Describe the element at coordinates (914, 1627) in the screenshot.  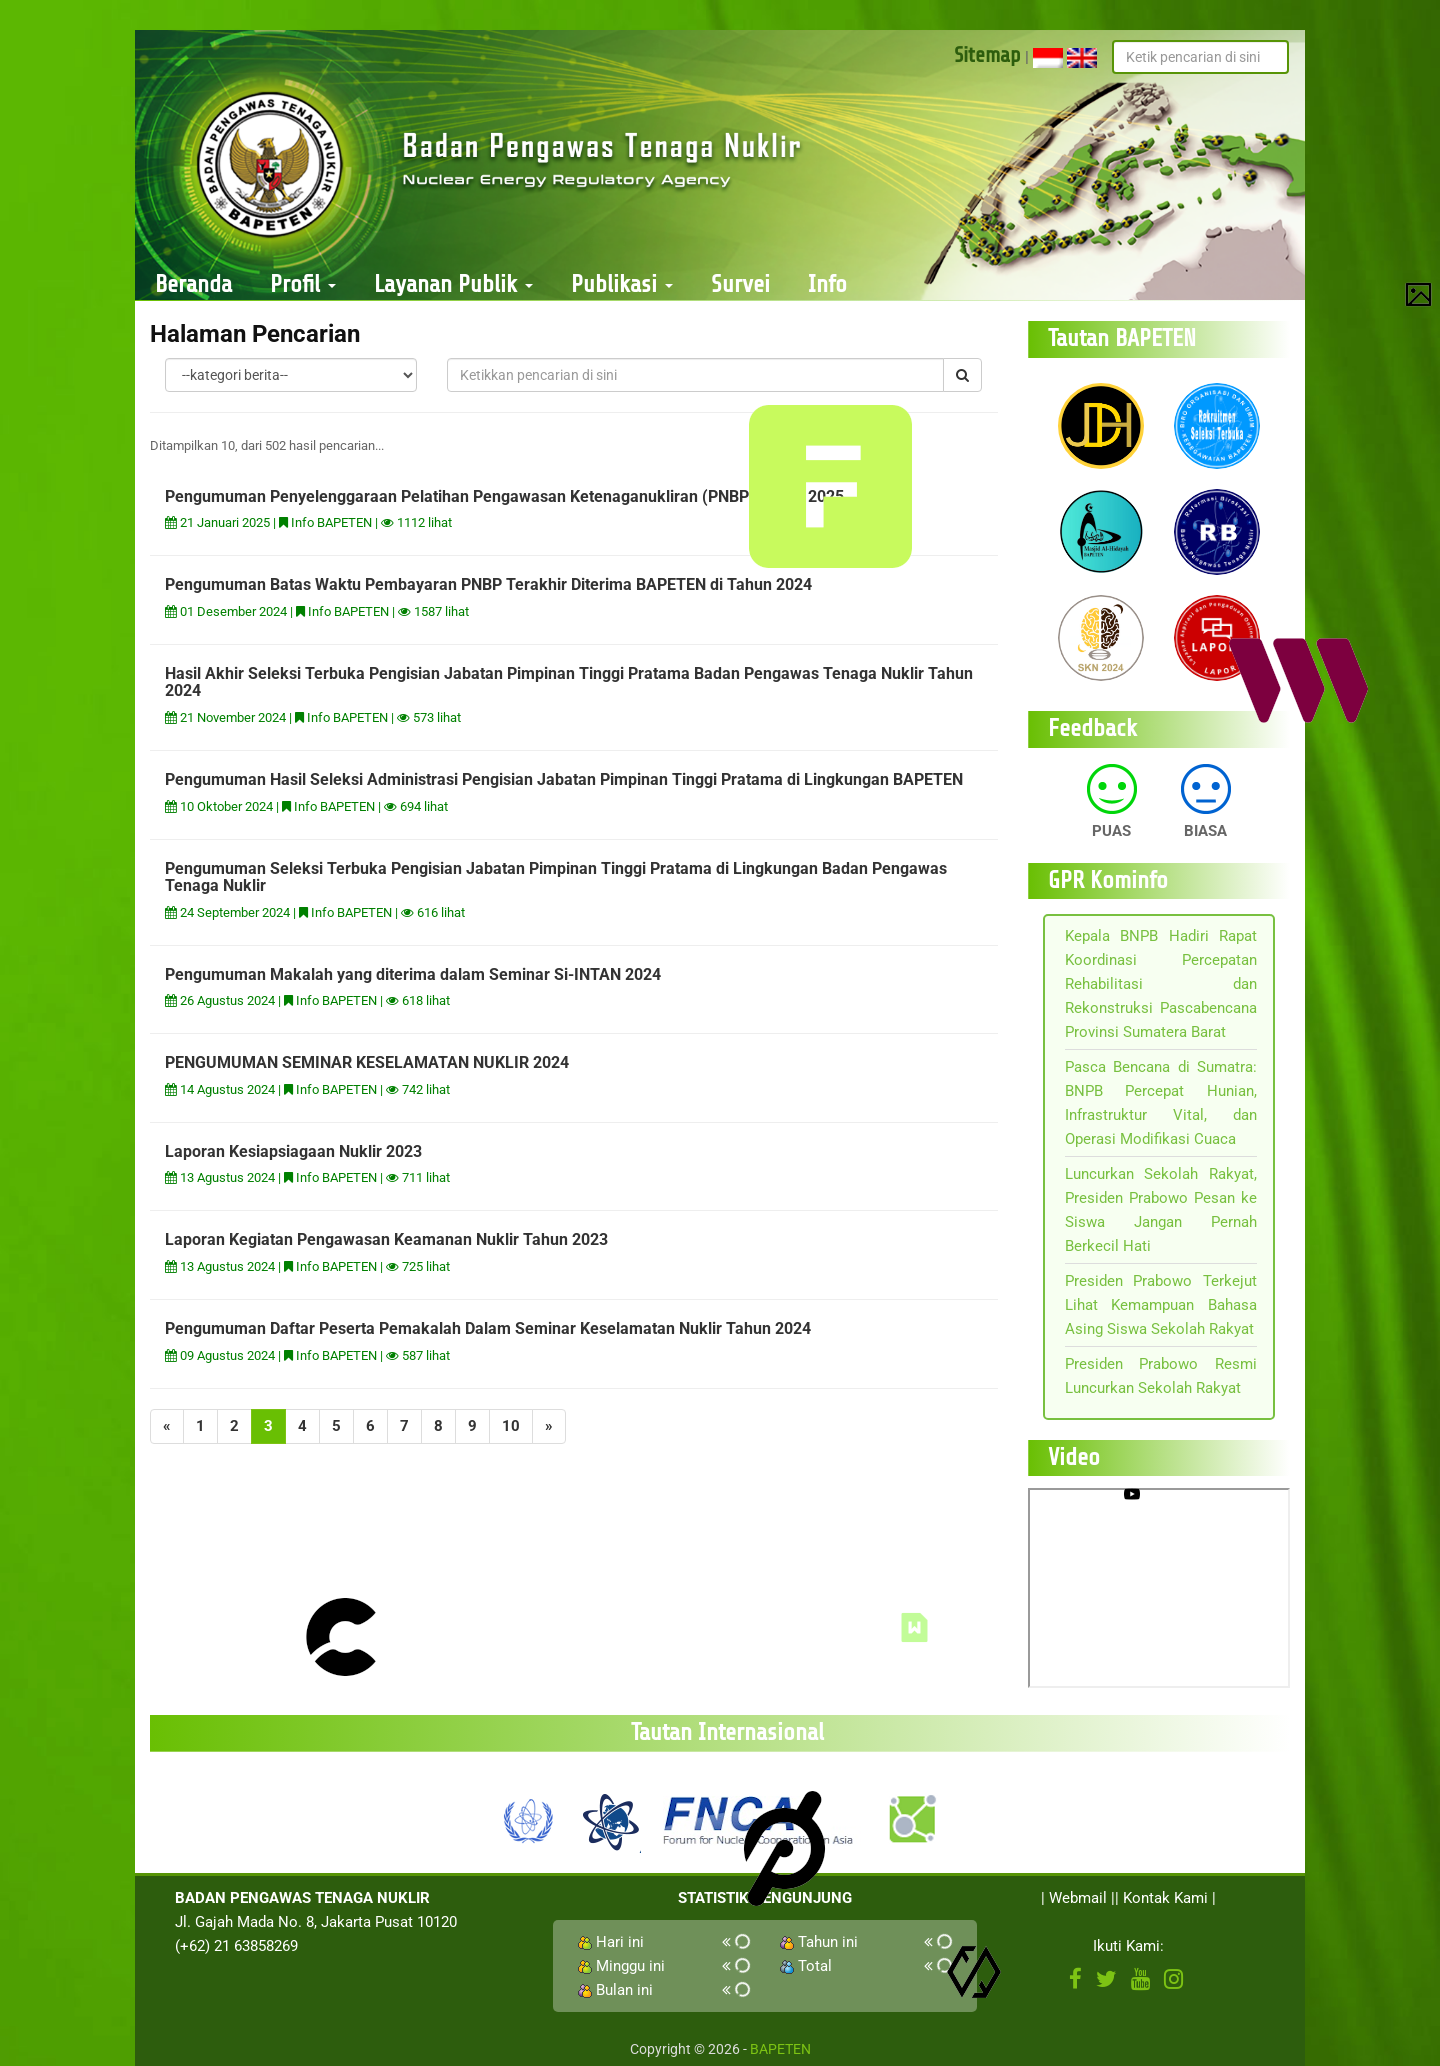
I see `open a Microsoft Word document` at that location.